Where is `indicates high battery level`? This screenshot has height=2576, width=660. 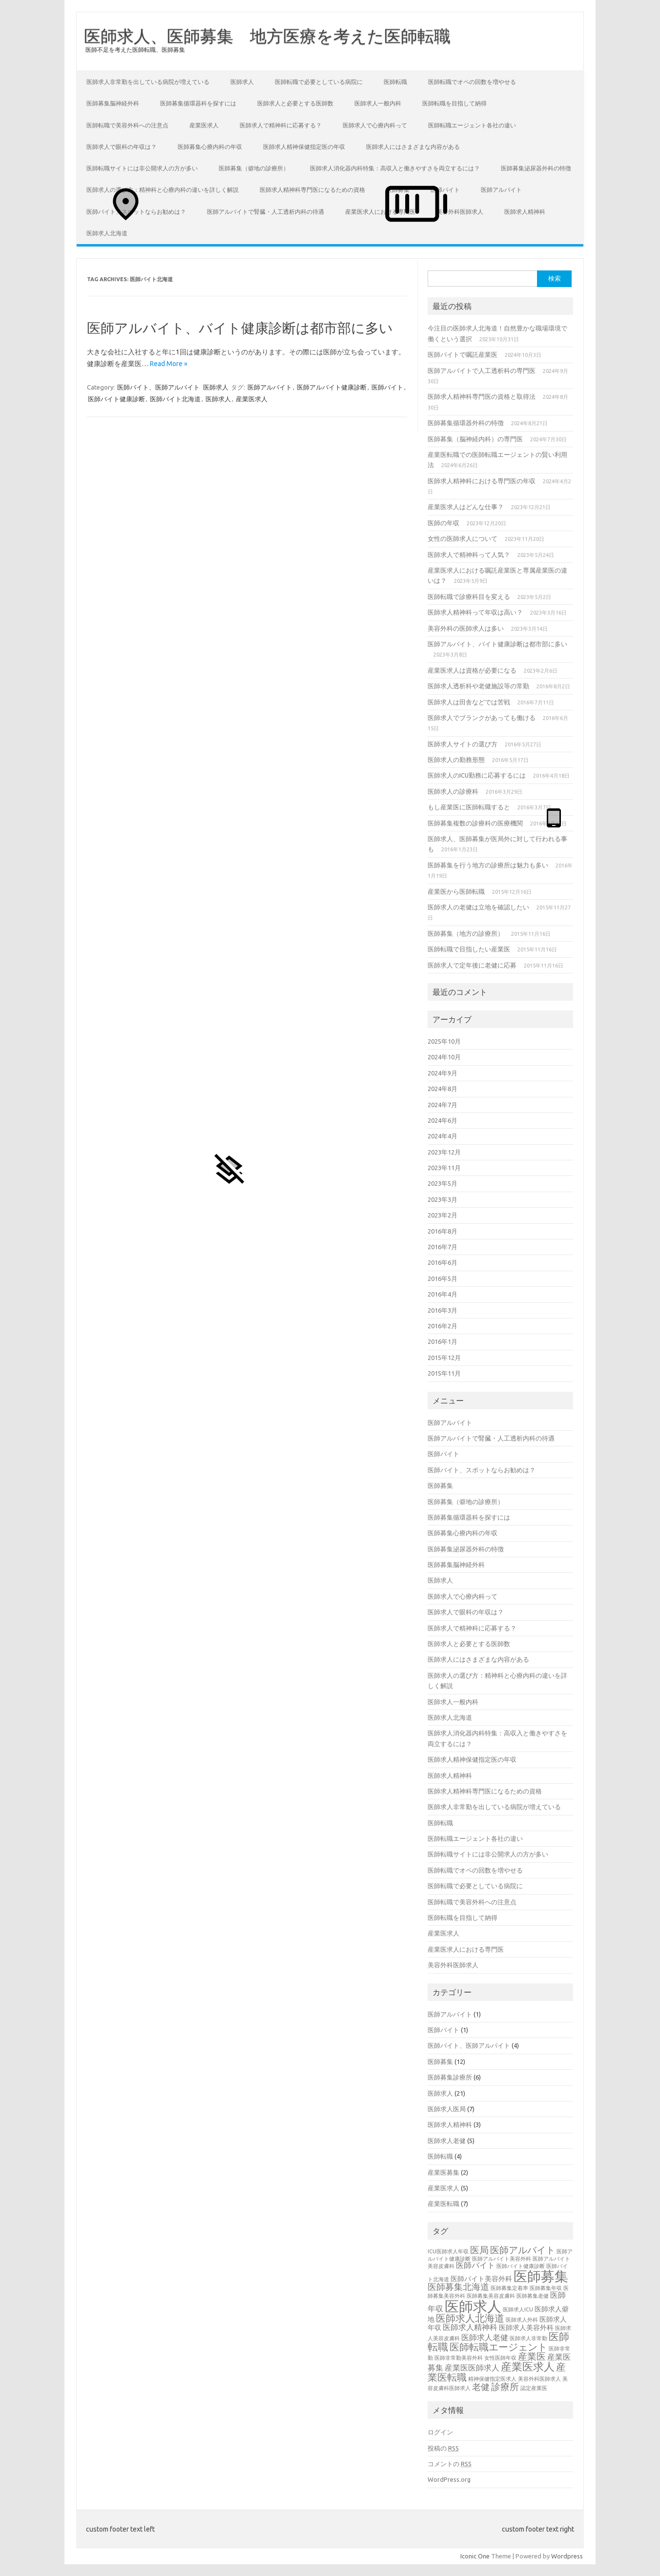
indicates high battery level is located at coordinates (415, 204).